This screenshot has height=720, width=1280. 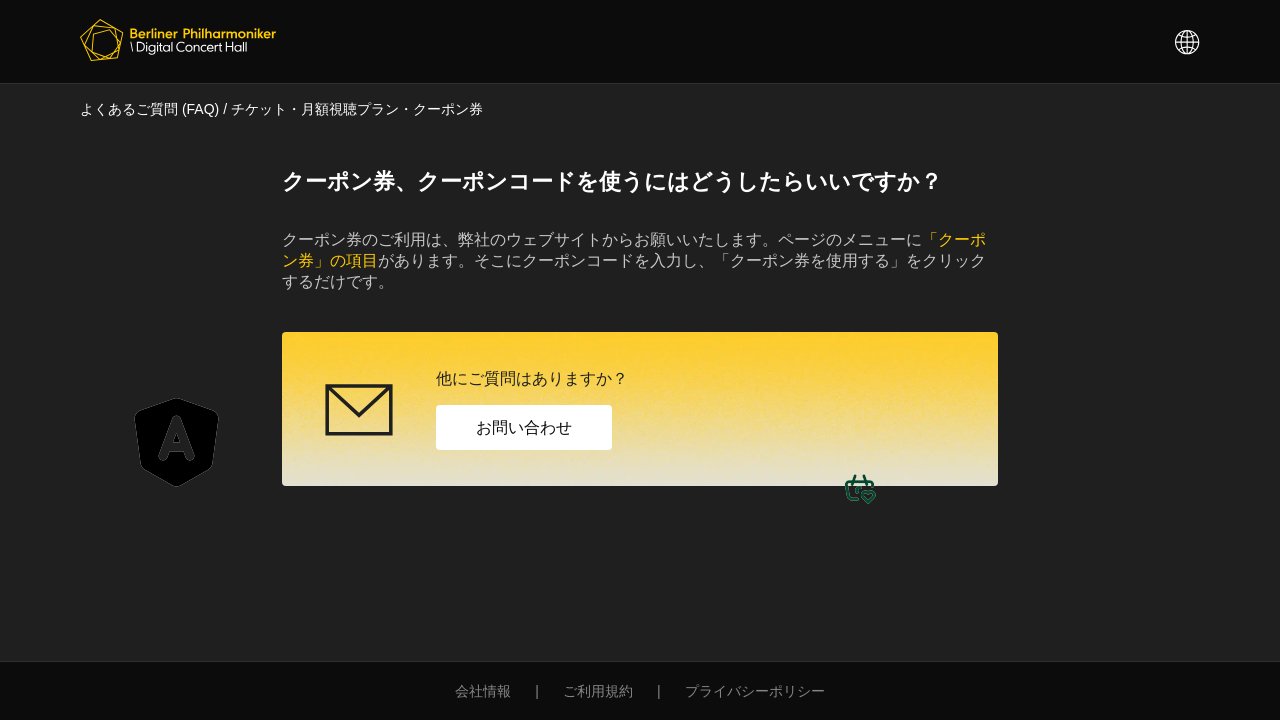 What do you see at coordinates (176, 442) in the screenshot?
I see `angular framework logo` at bounding box center [176, 442].